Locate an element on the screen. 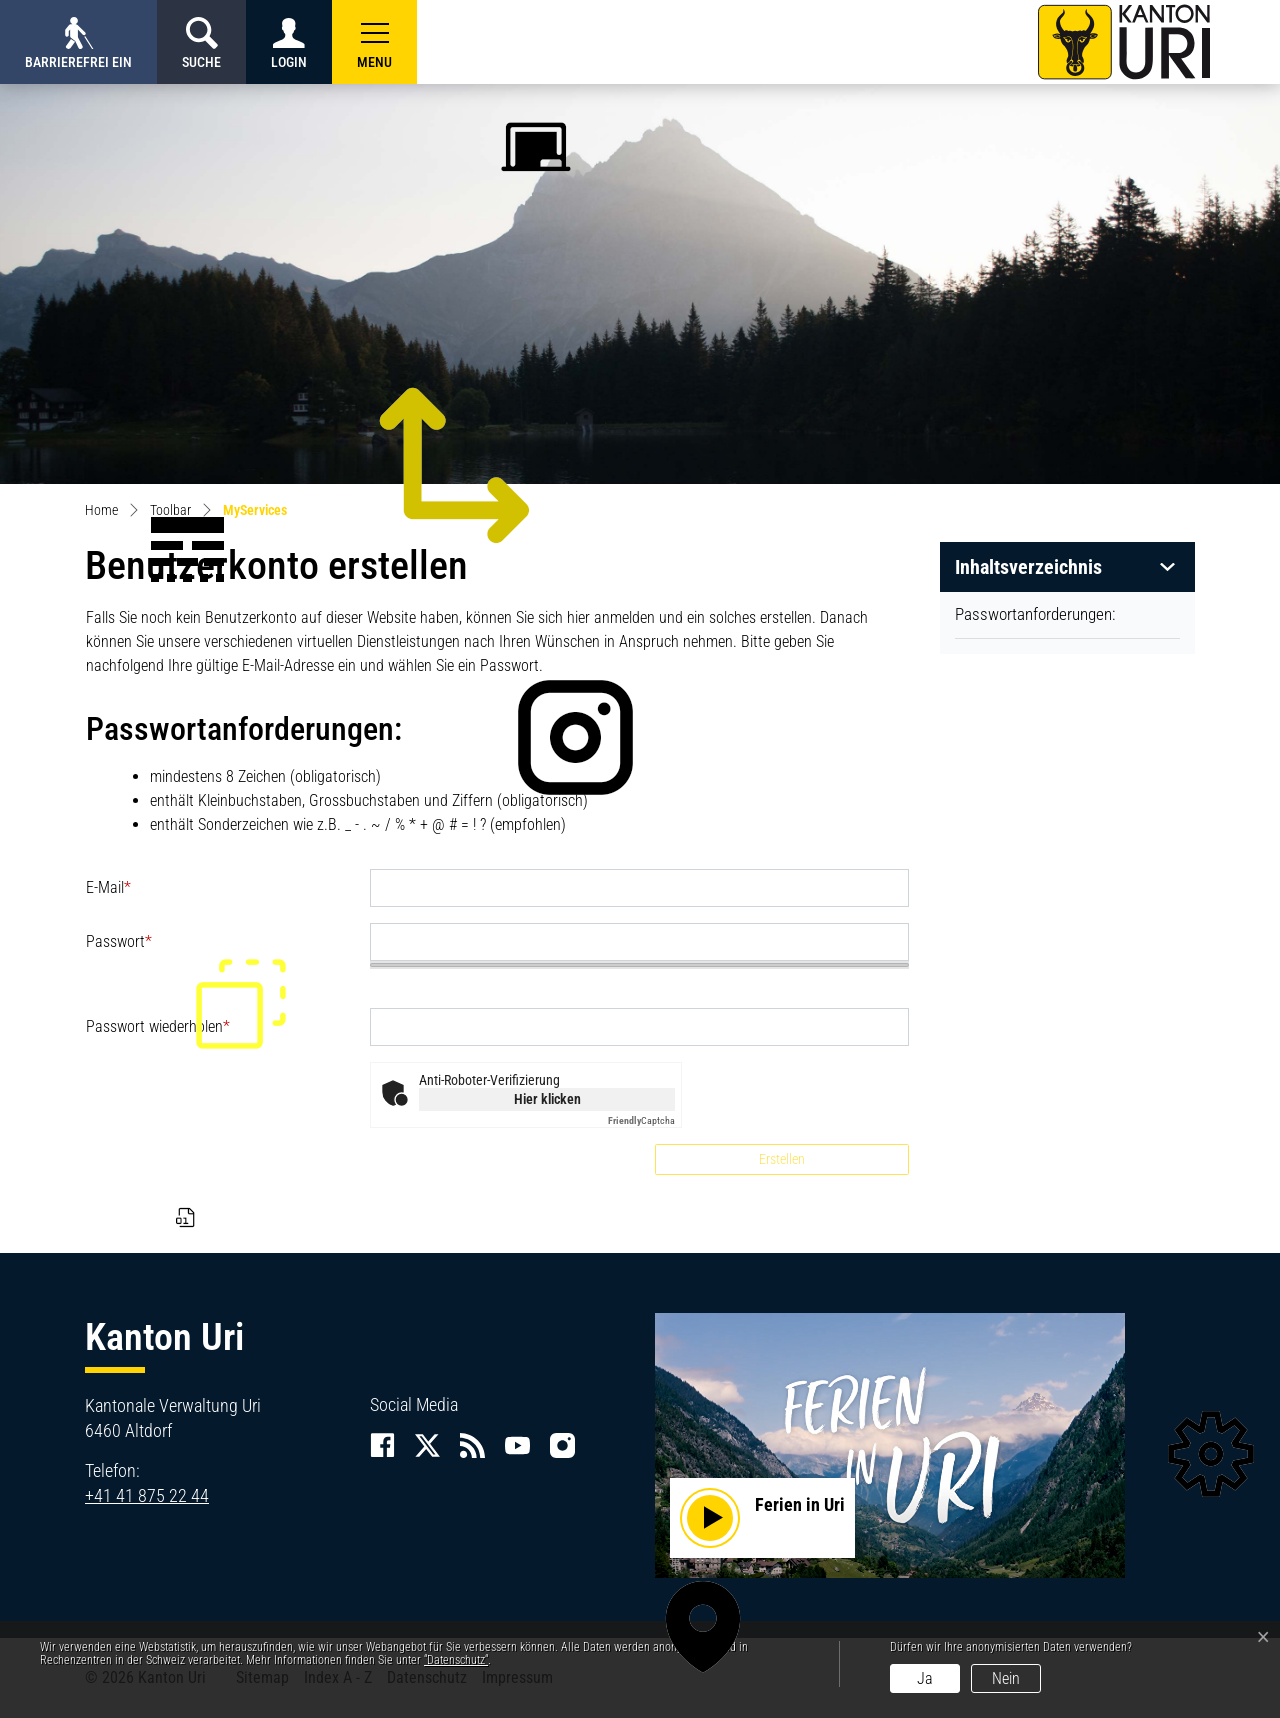  open Instagram app is located at coordinates (575, 737).